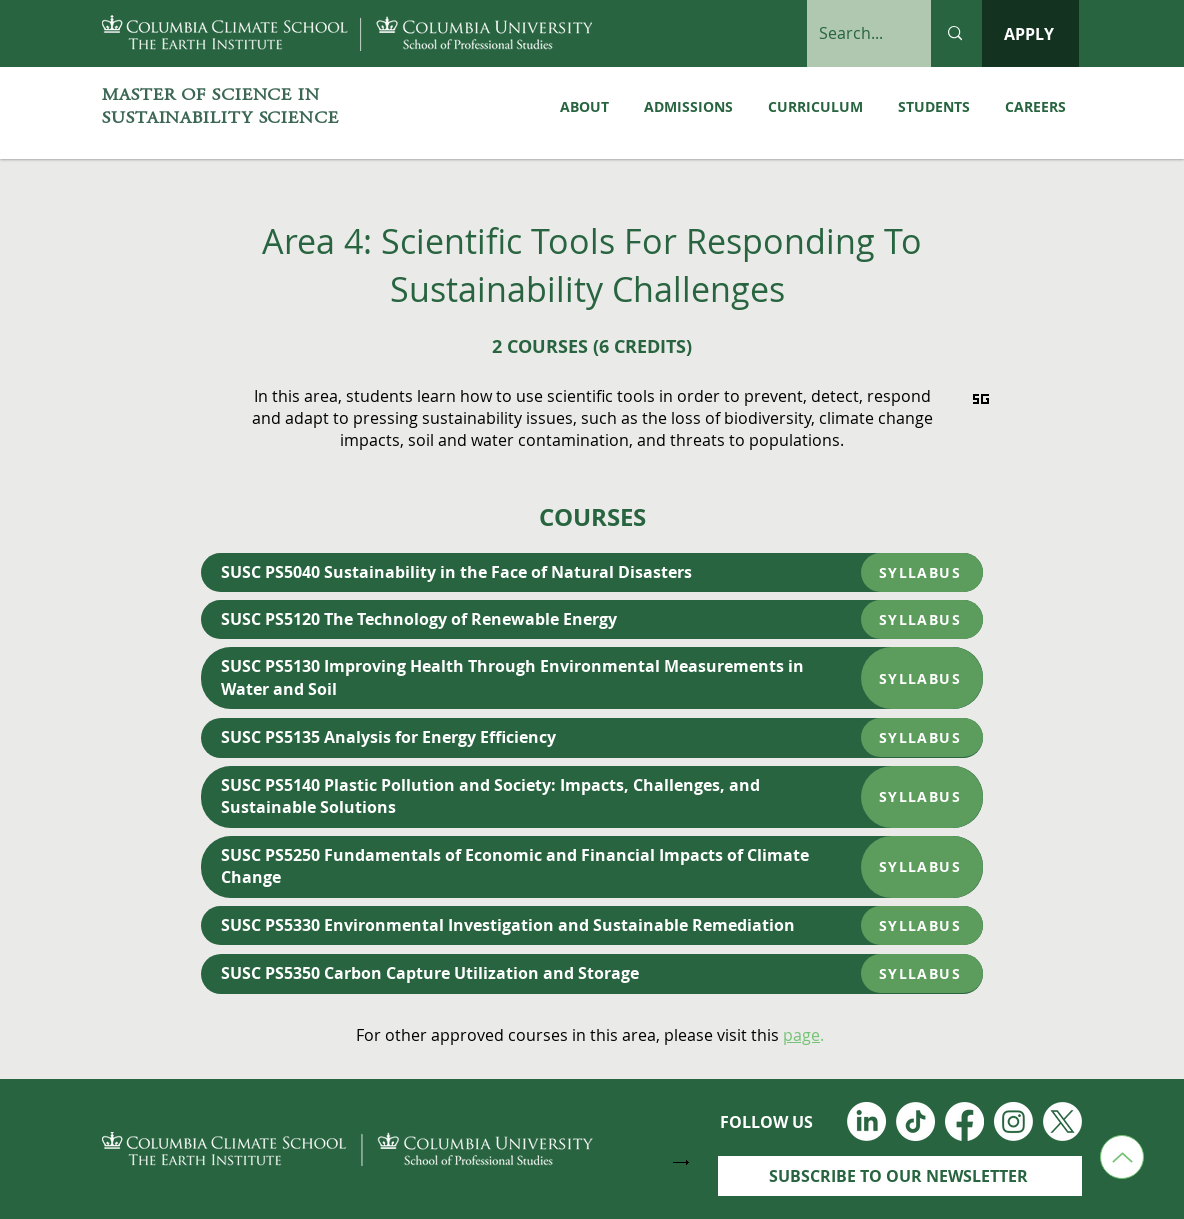  What do you see at coordinates (981, 399) in the screenshot?
I see `indicates 5G network connectivity status` at bounding box center [981, 399].